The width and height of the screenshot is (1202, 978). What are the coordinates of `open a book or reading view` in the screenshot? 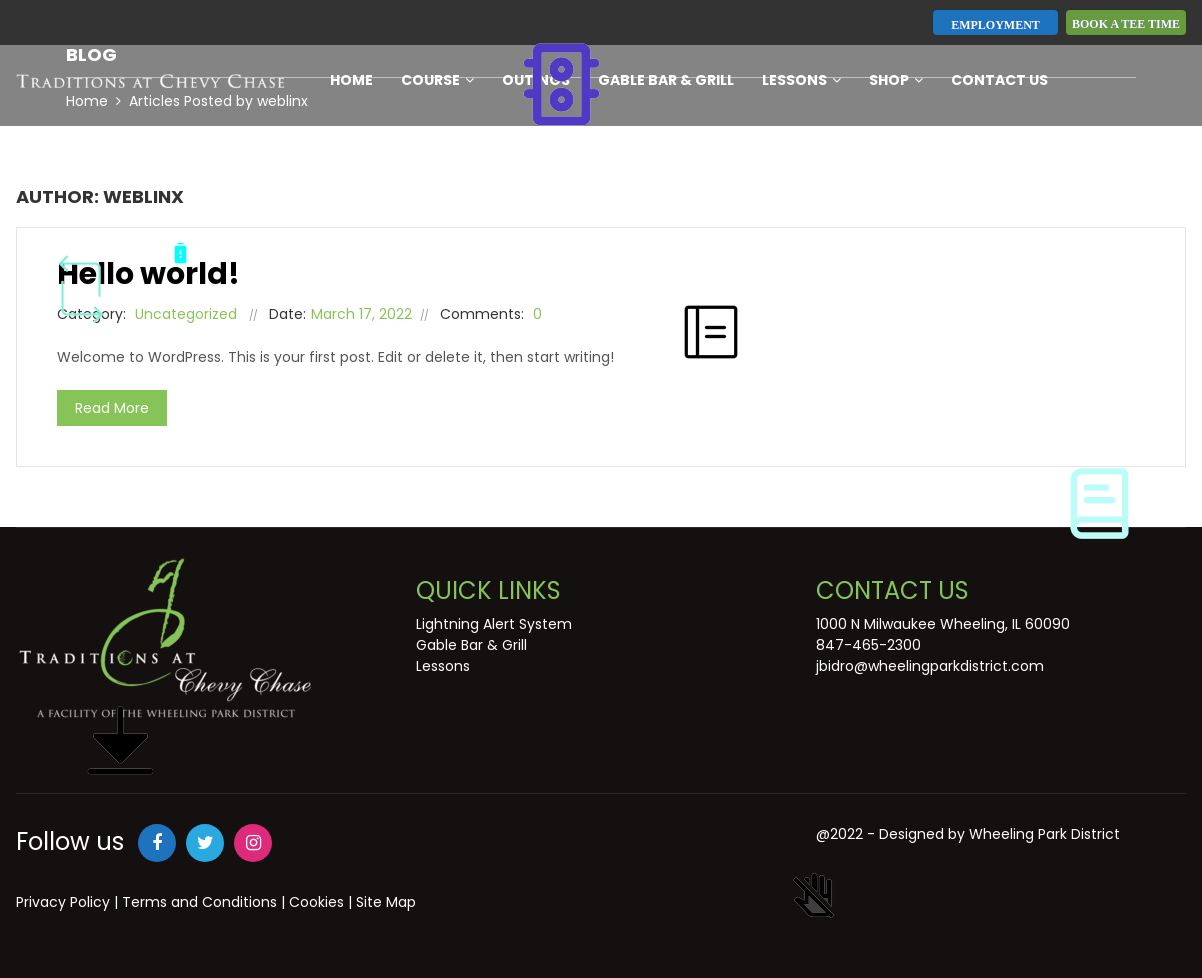 It's located at (1099, 503).